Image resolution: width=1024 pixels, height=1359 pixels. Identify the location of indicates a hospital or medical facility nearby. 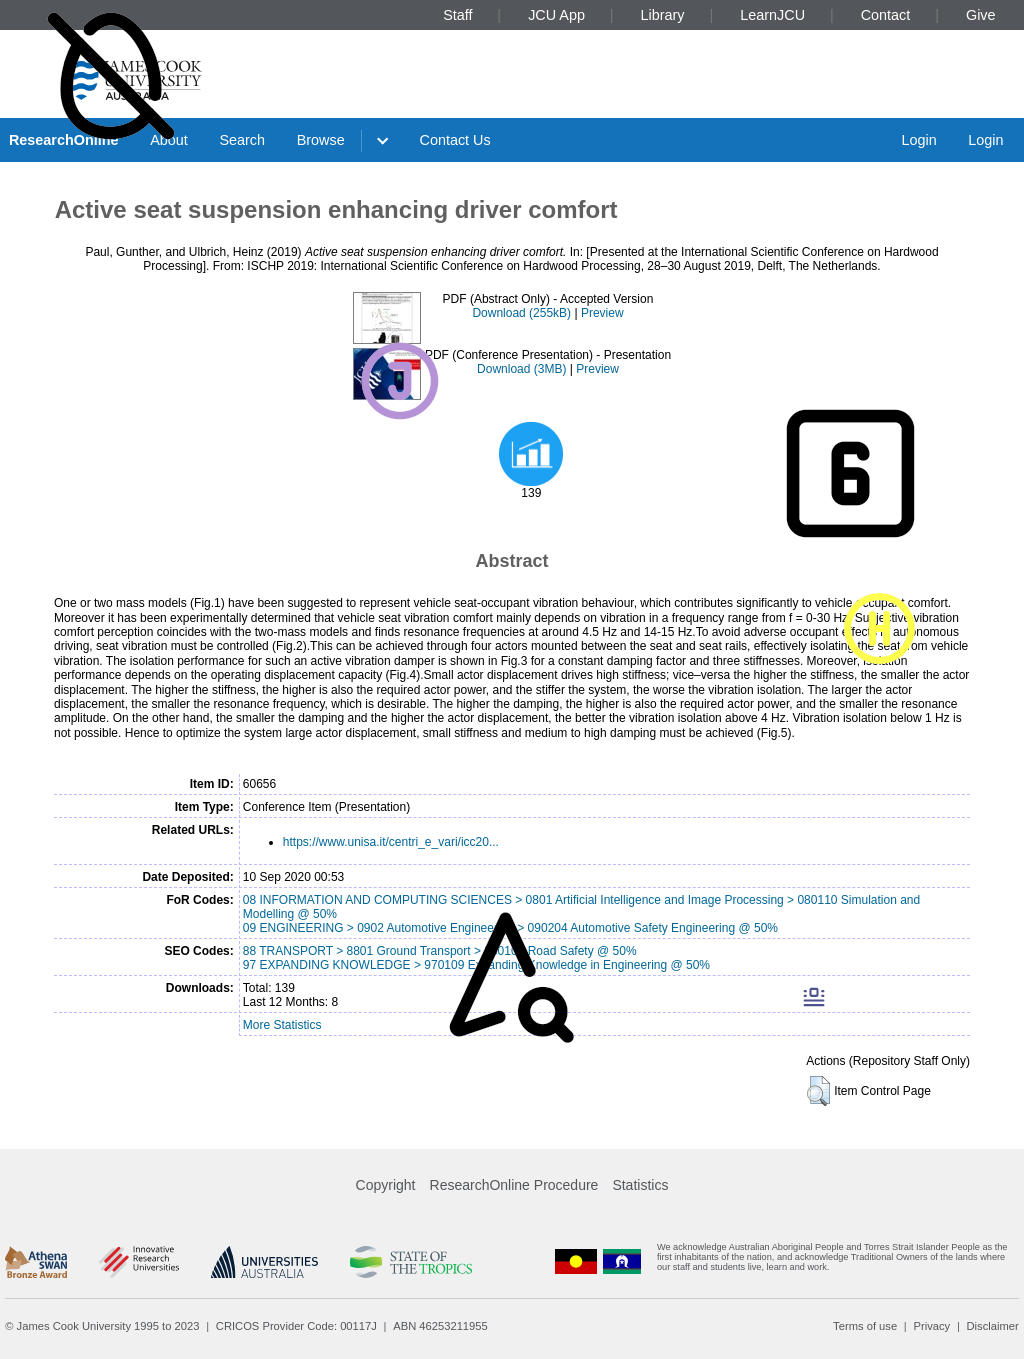
(879, 628).